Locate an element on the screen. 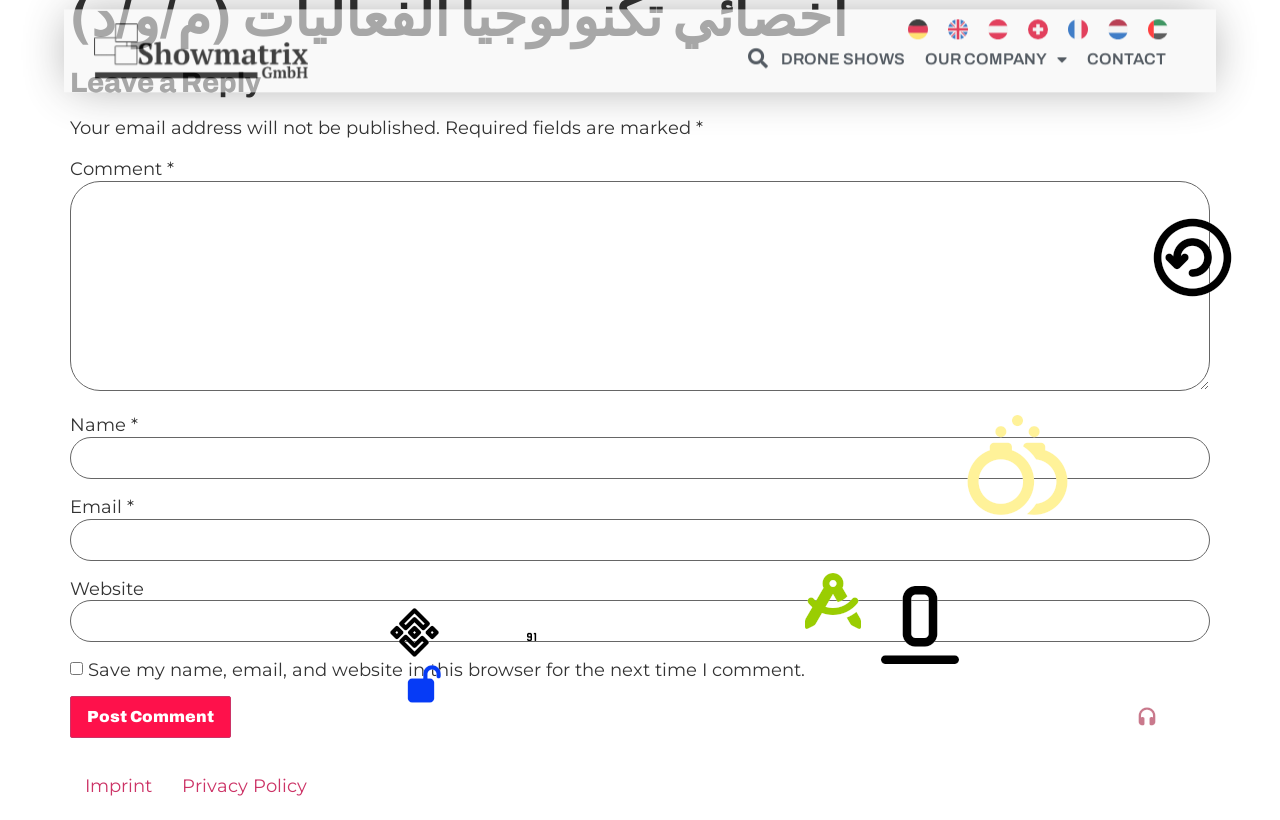 The width and height of the screenshot is (1280, 820). indicates criminal or arrest-related content is located at coordinates (1017, 470).